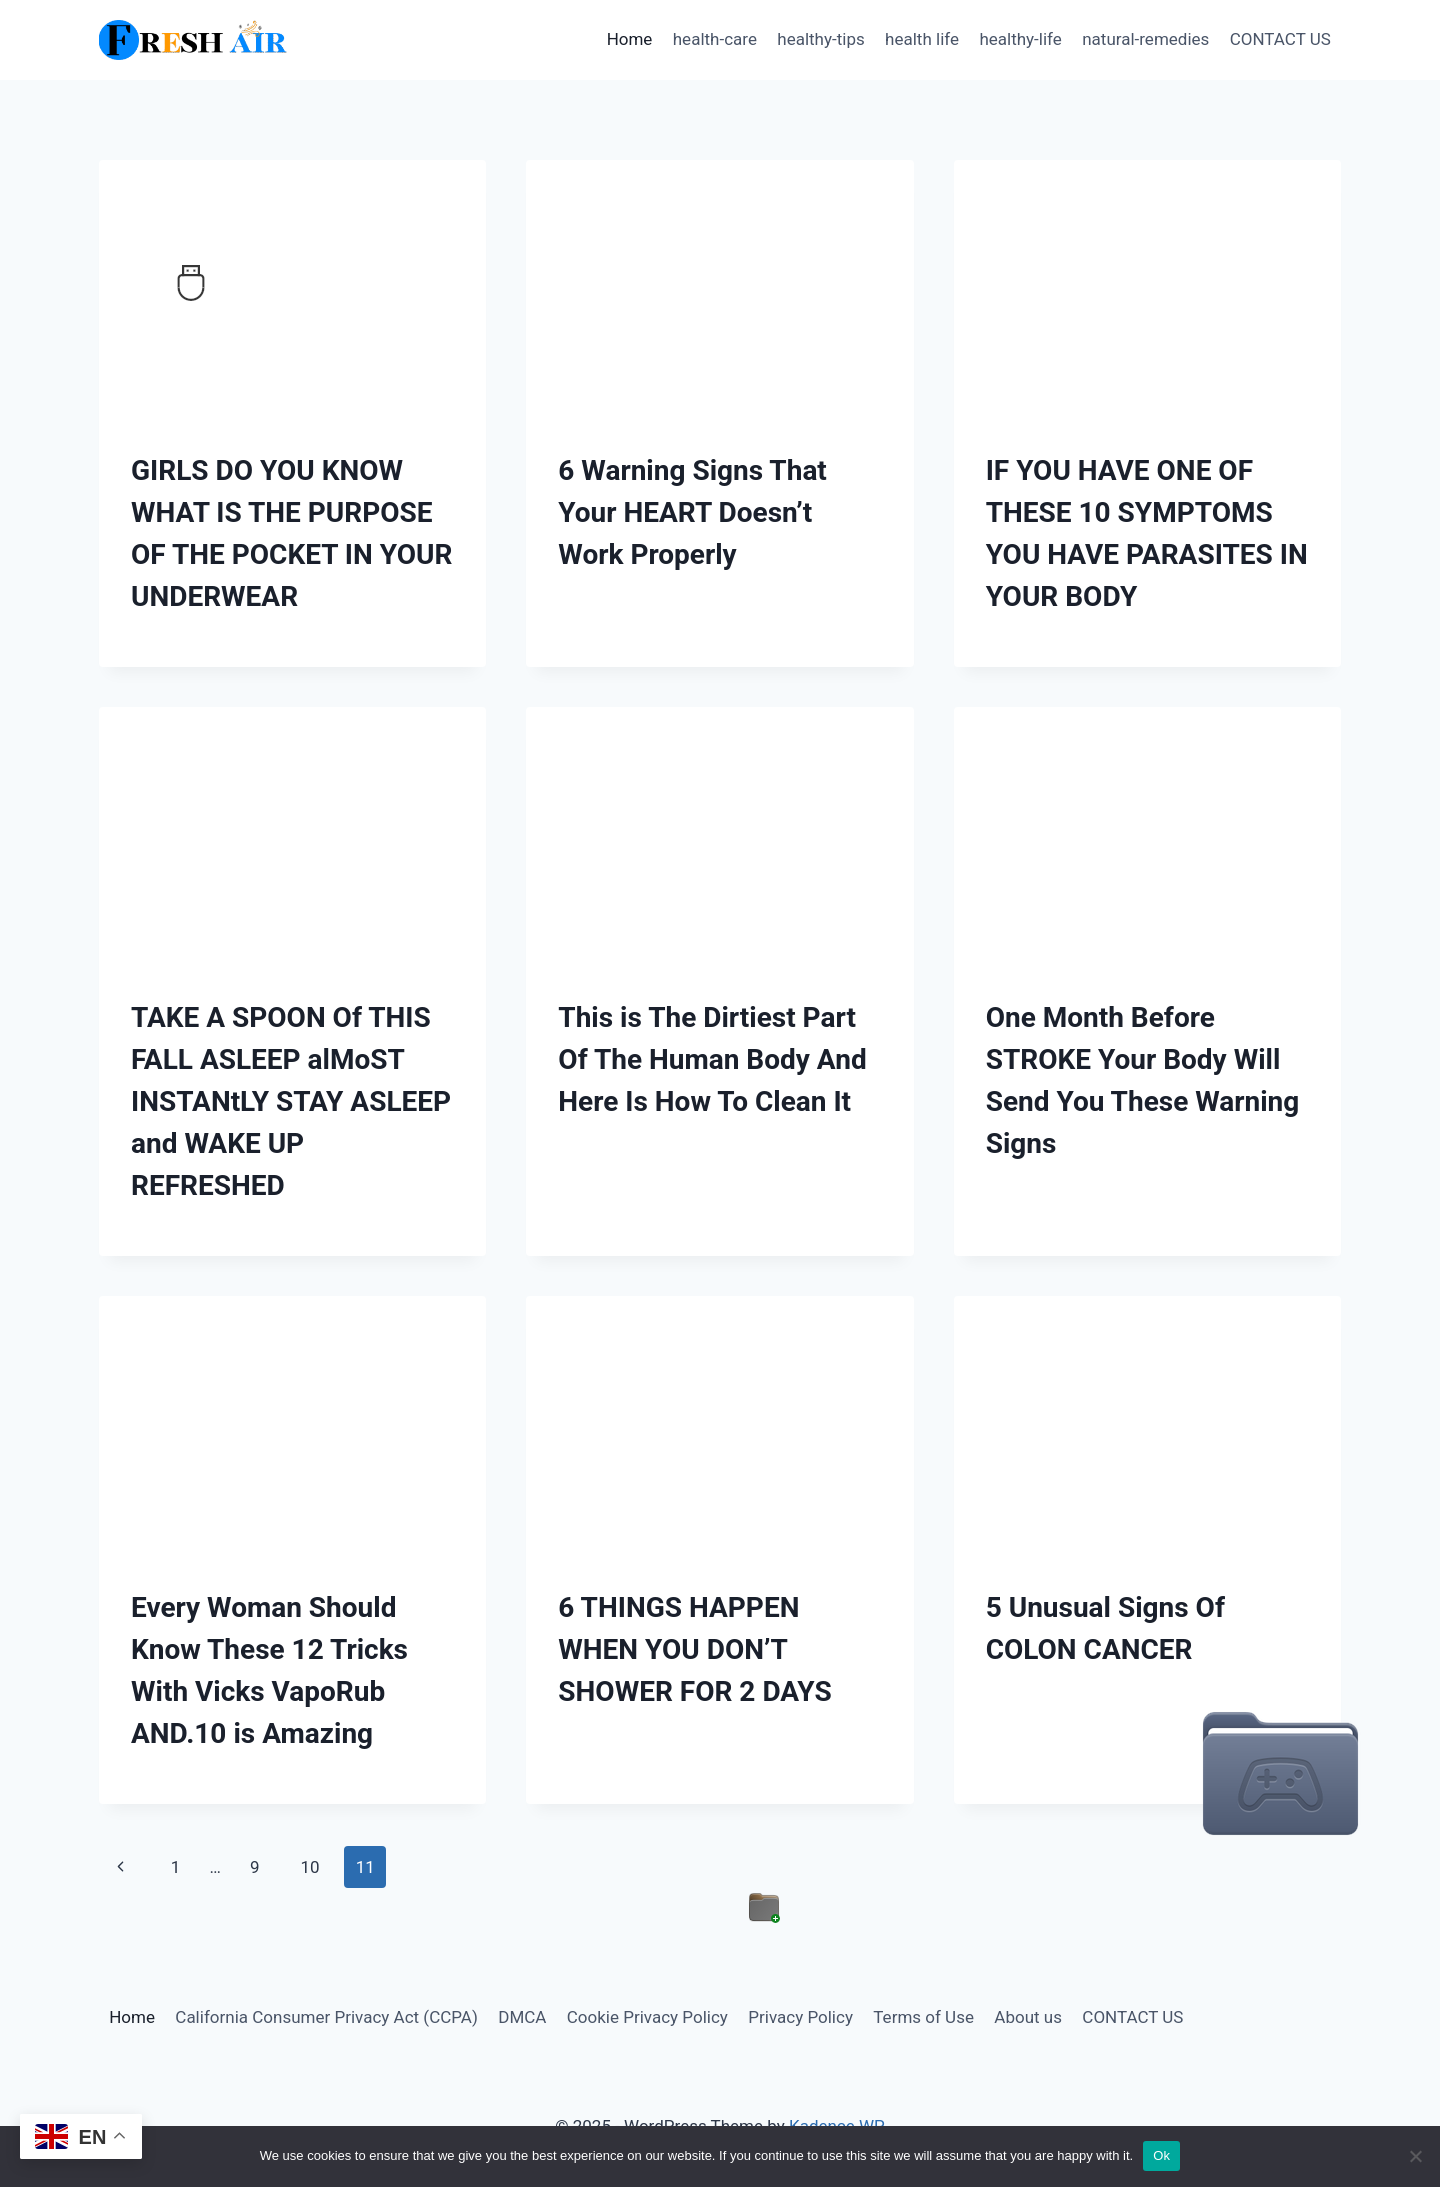  I want to click on access removable media settings, so click(191, 283).